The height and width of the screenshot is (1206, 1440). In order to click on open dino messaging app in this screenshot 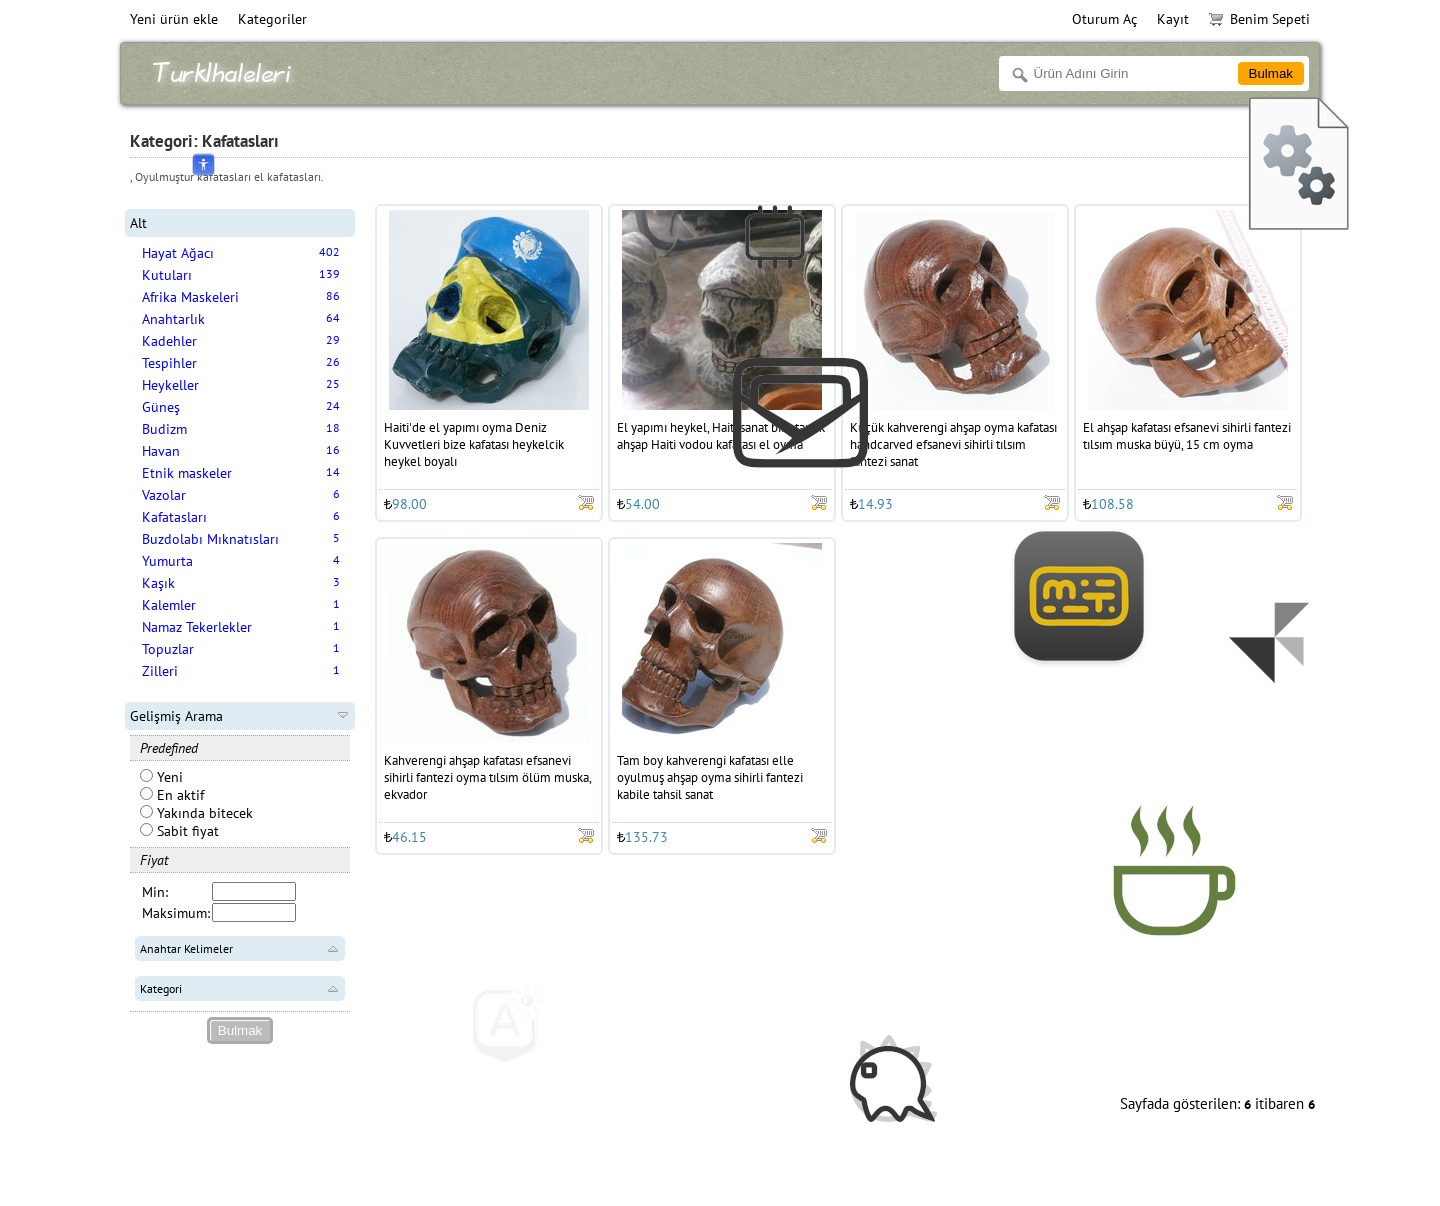, I will do `click(893, 1078)`.